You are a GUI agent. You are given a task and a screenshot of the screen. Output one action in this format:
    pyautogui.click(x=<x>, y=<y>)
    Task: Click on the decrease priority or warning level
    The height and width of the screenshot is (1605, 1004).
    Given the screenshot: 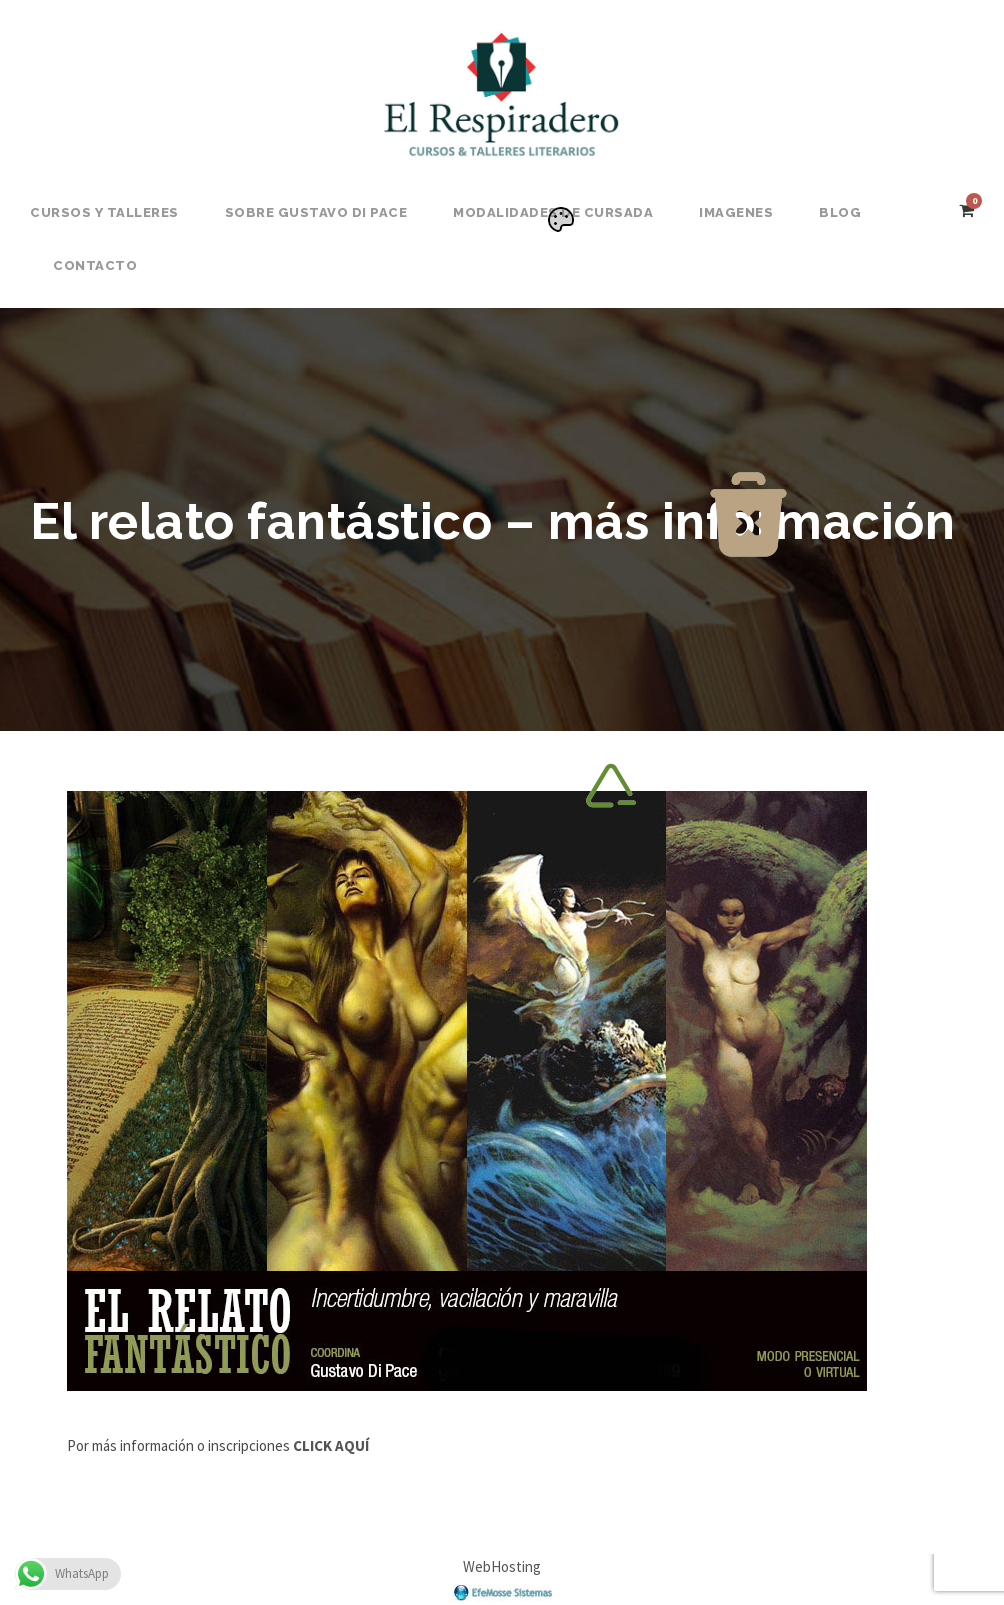 What is the action you would take?
    pyautogui.click(x=611, y=787)
    